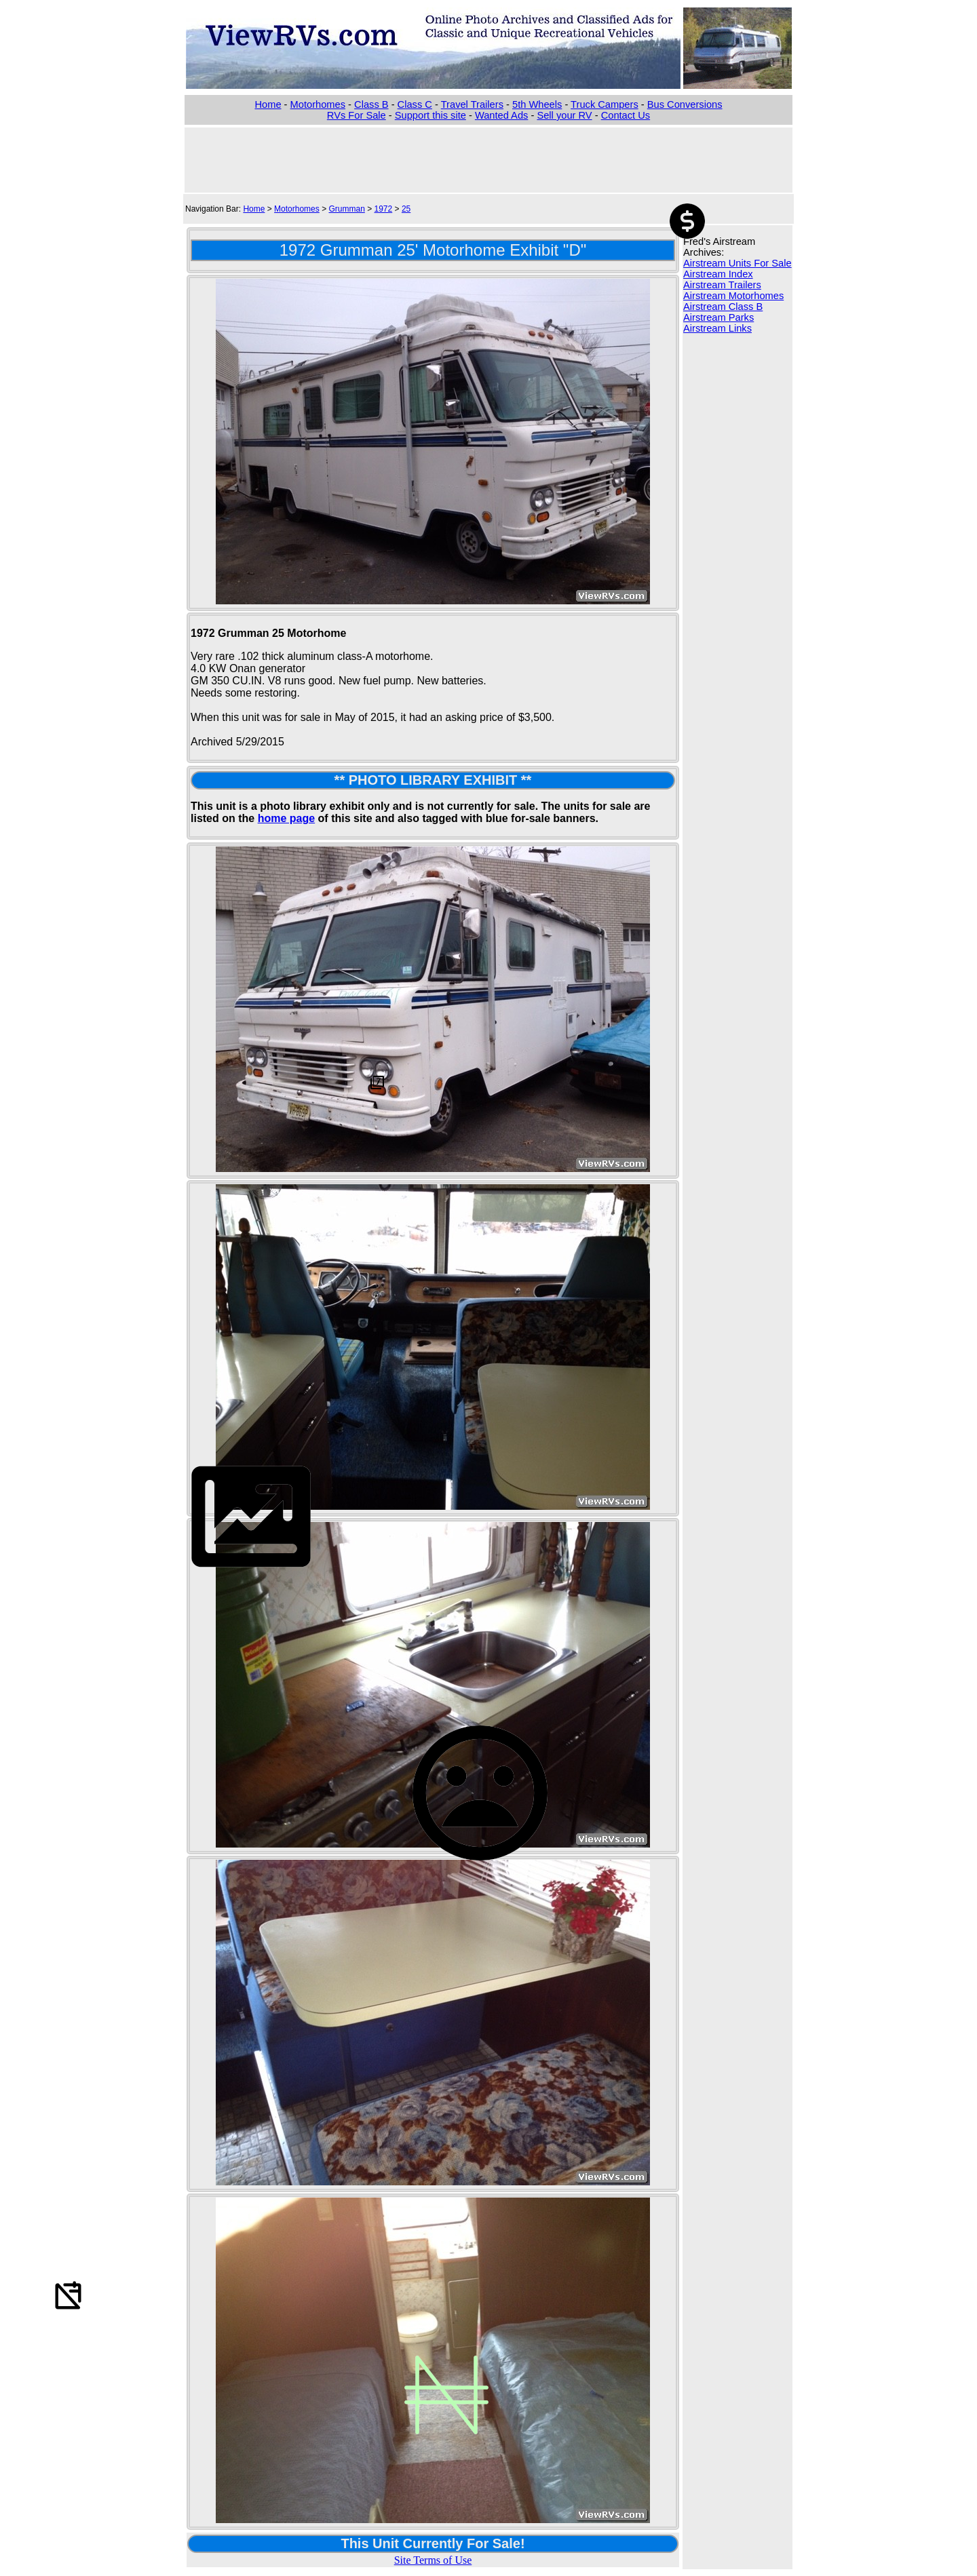 The image size is (977, 2576). What do you see at coordinates (377, 1082) in the screenshot?
I see `indicates 7 items or notifications` at bounding box center [377, 1082].